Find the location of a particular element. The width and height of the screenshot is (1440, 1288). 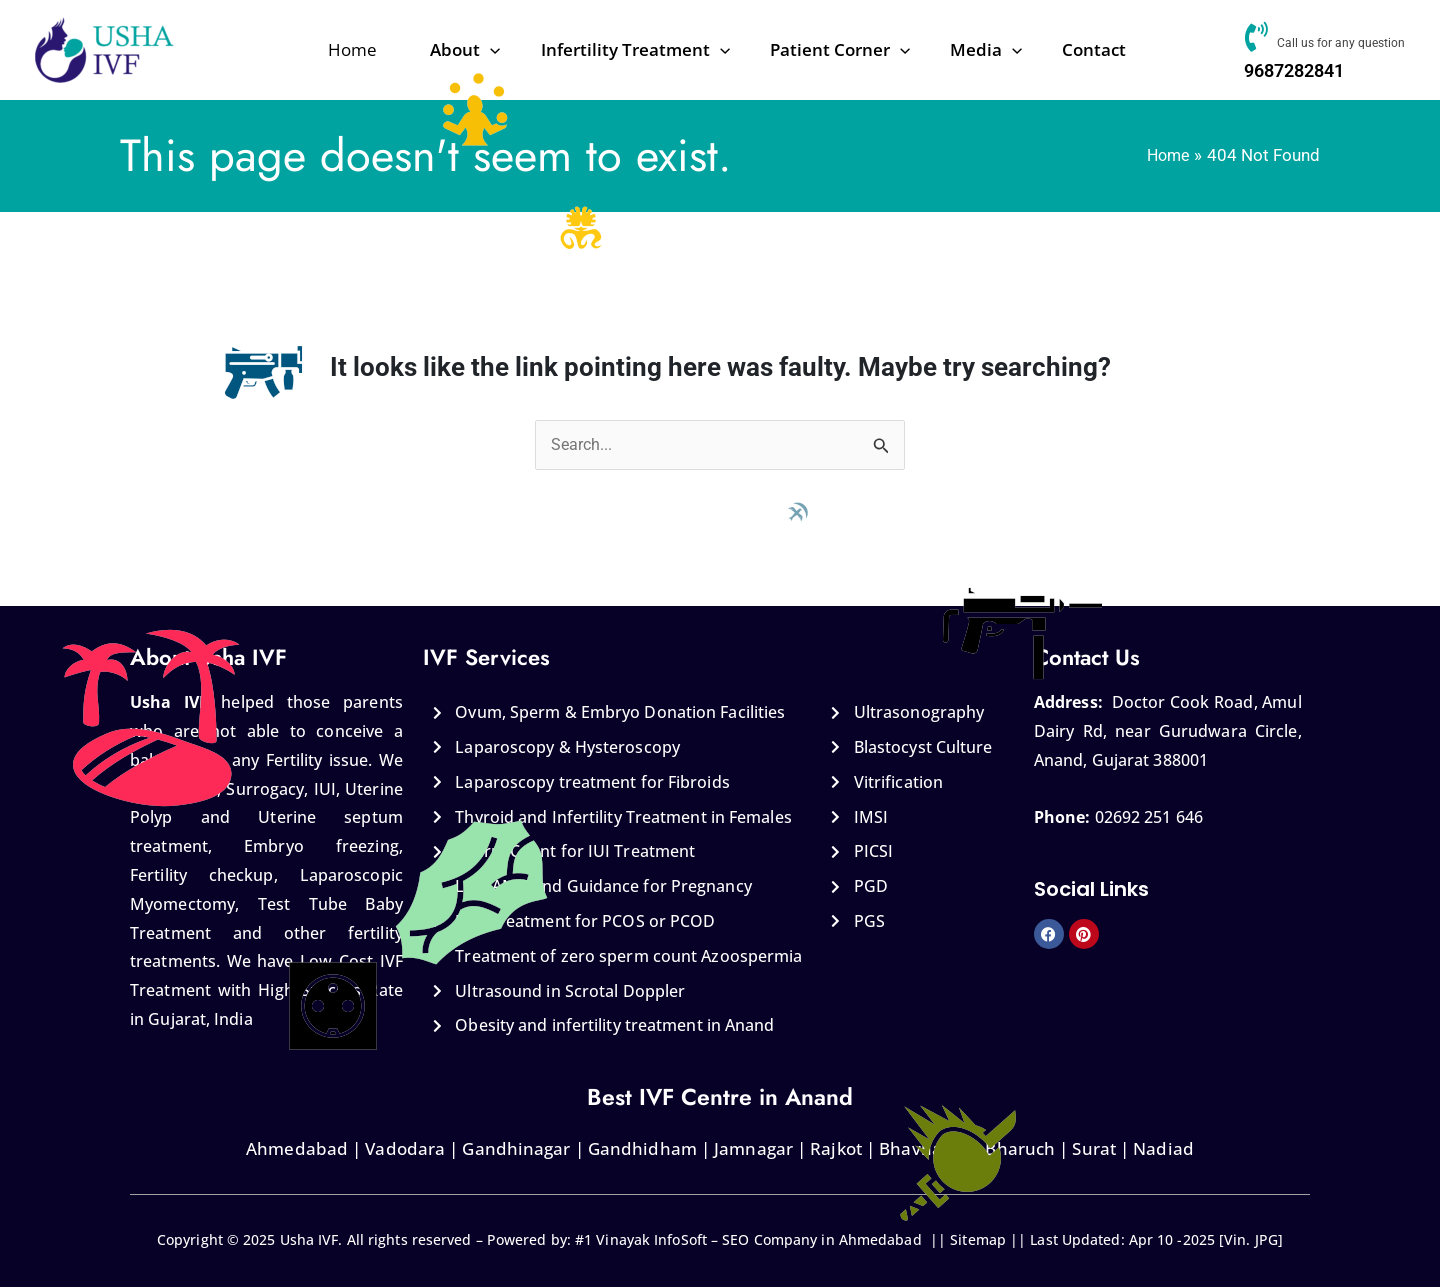

indicates a skill-based or dexterity game mode is located at coordinates (474, 109).